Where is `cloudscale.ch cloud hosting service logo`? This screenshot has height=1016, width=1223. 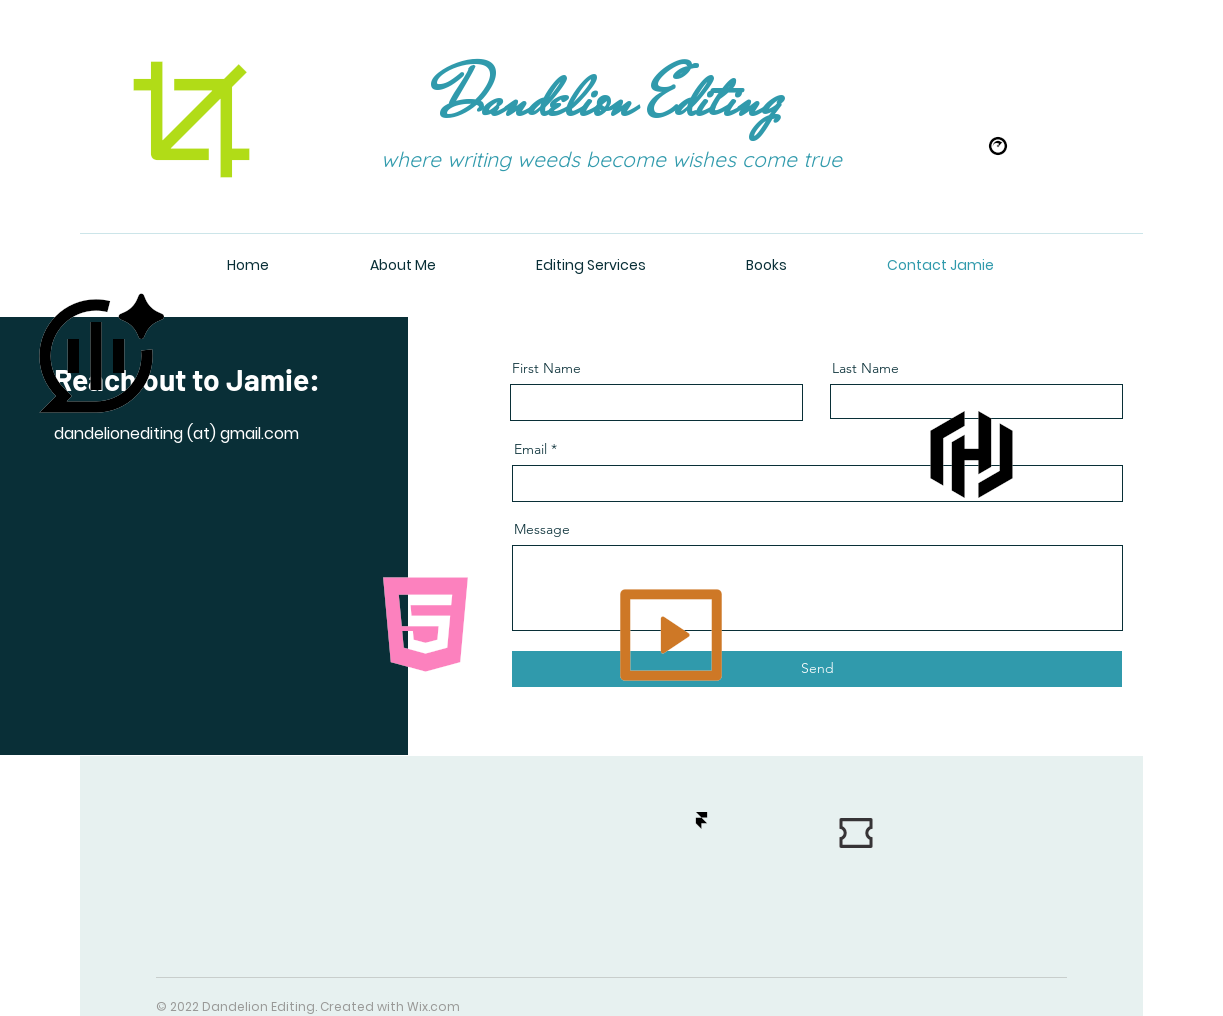 cloudscale.ch cloud hosting service logo is located at coordinates (998, 146).